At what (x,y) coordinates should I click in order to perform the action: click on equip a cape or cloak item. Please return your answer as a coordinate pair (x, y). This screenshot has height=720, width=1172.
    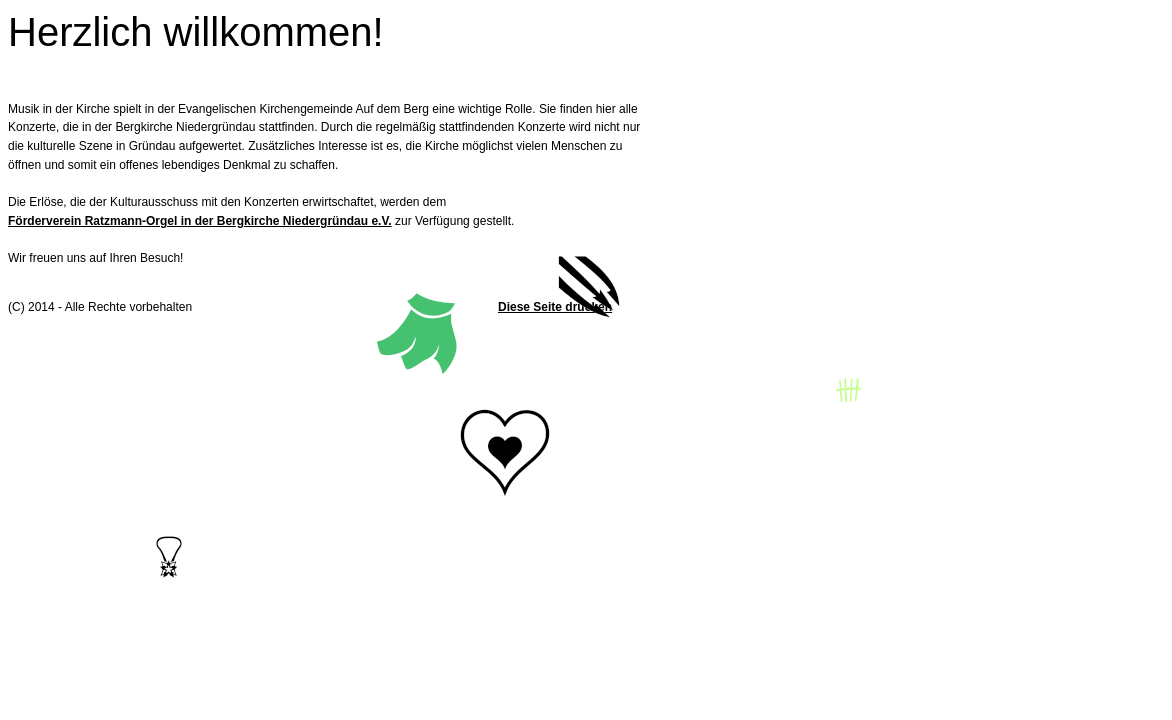
    Looking at the image, I should click on (416, 334).